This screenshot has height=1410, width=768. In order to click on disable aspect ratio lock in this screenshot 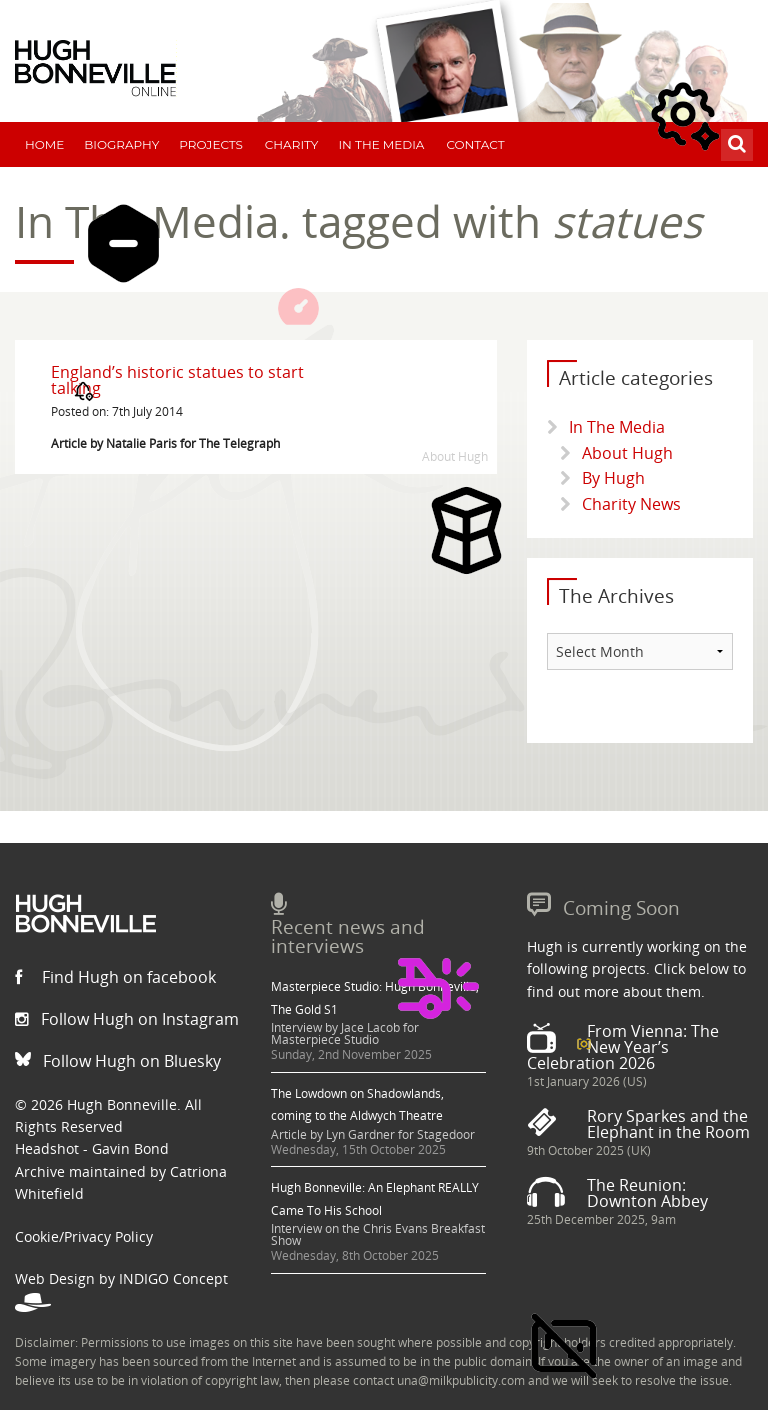, I will do `click(564, 1346)`.